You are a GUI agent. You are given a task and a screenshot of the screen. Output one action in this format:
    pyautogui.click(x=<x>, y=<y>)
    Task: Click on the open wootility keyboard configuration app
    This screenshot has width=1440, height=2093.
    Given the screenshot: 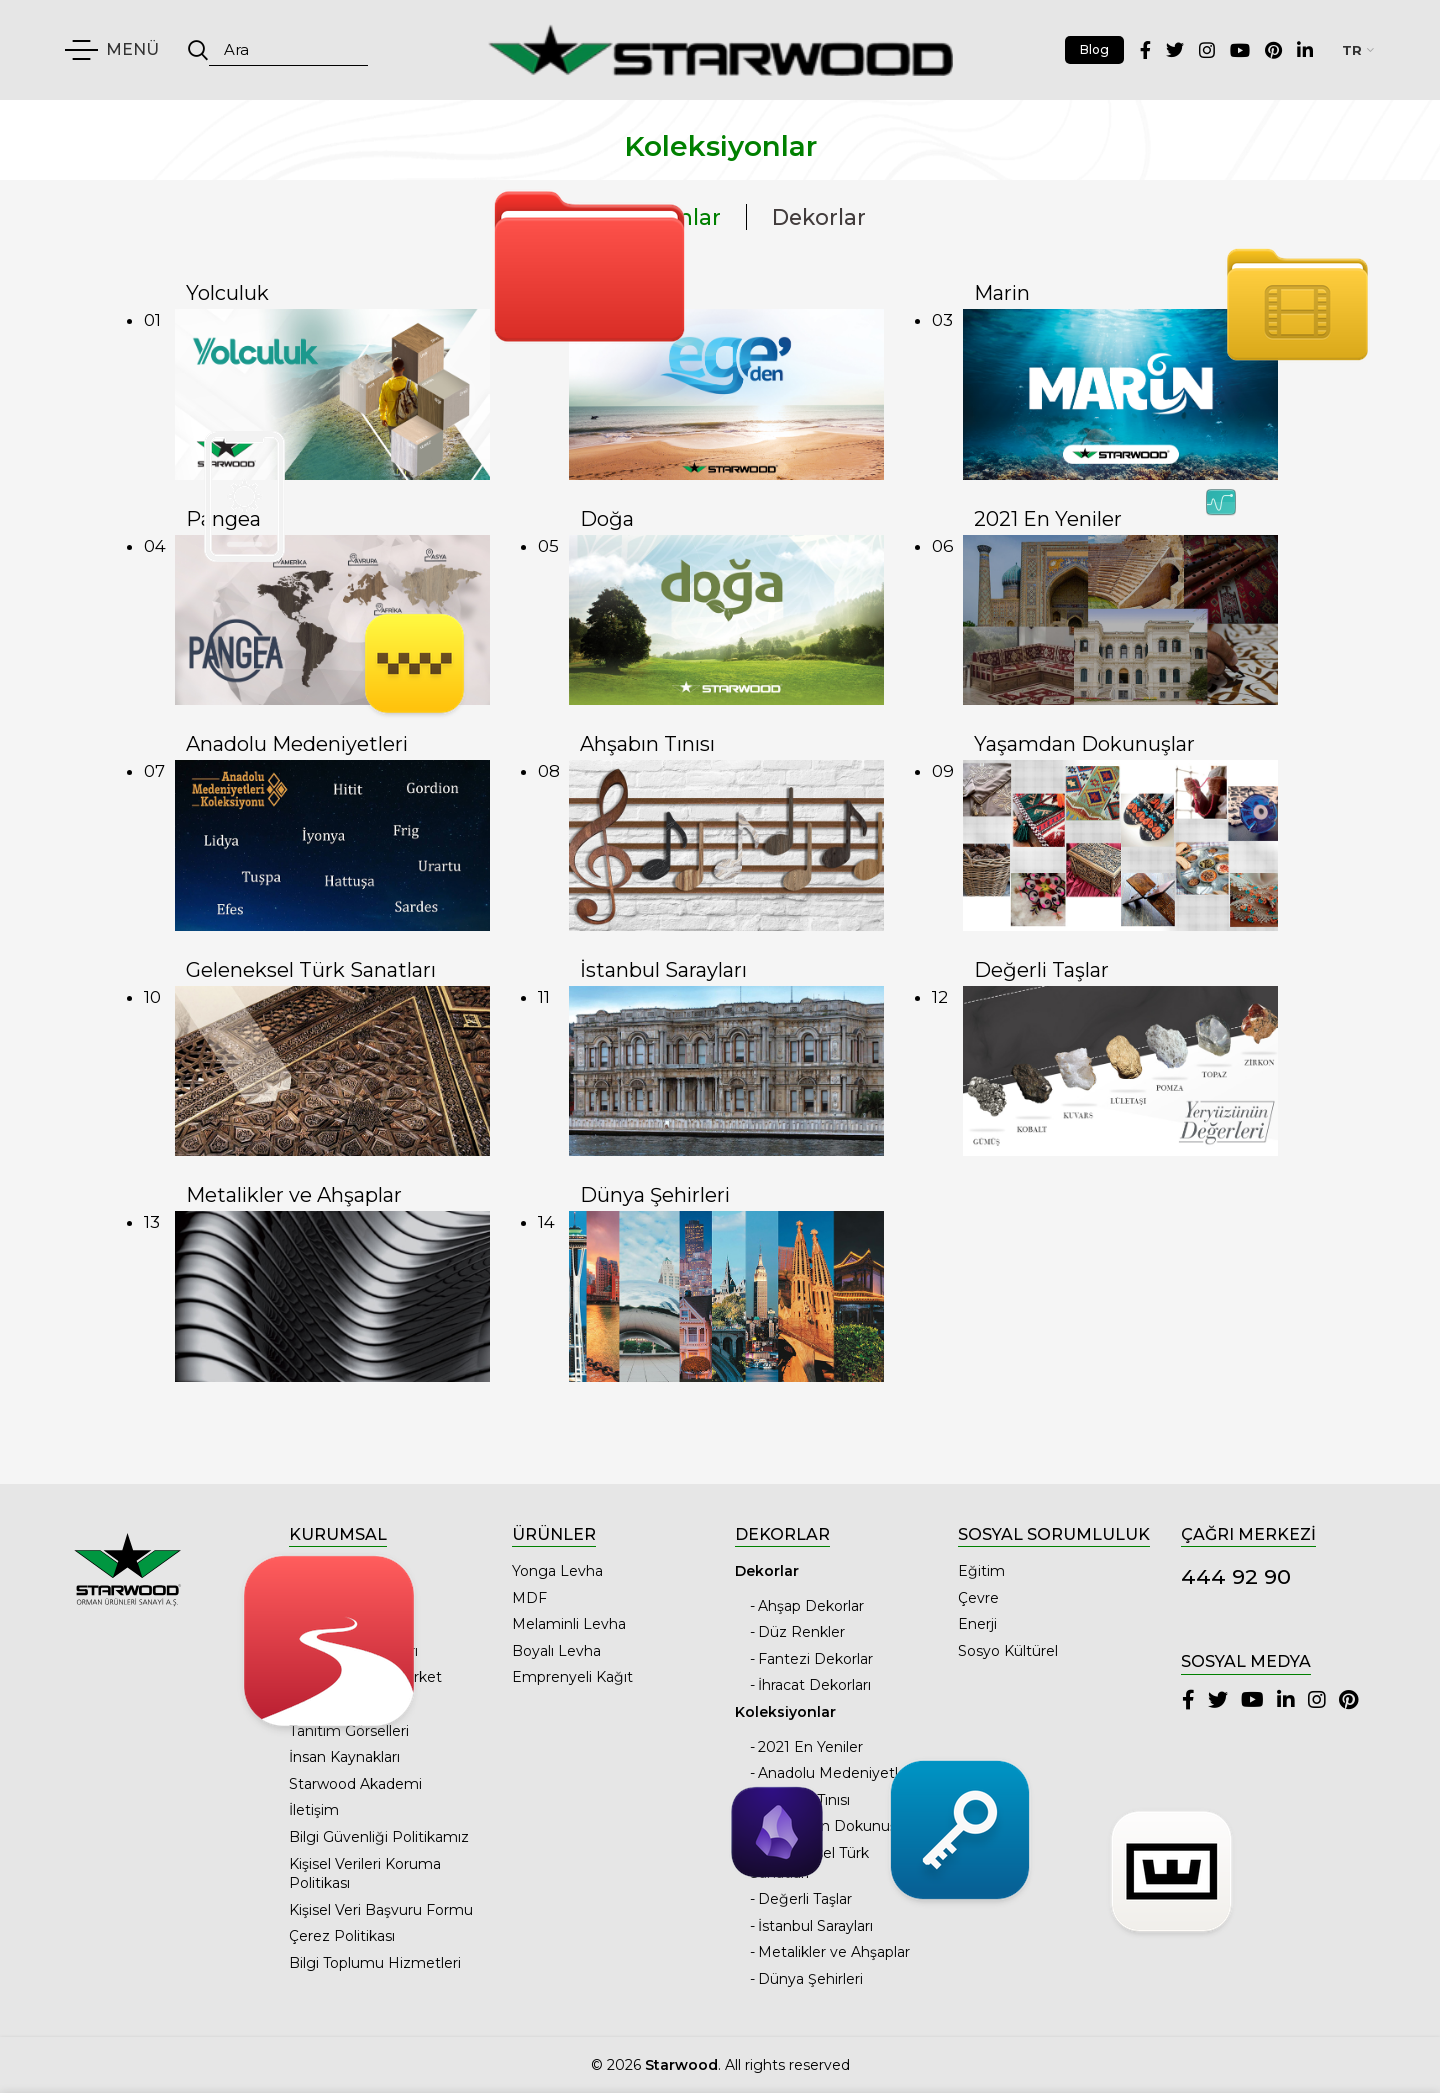 What is the action you would take?
    pyautogui.click(x=1171, y=1871)
    